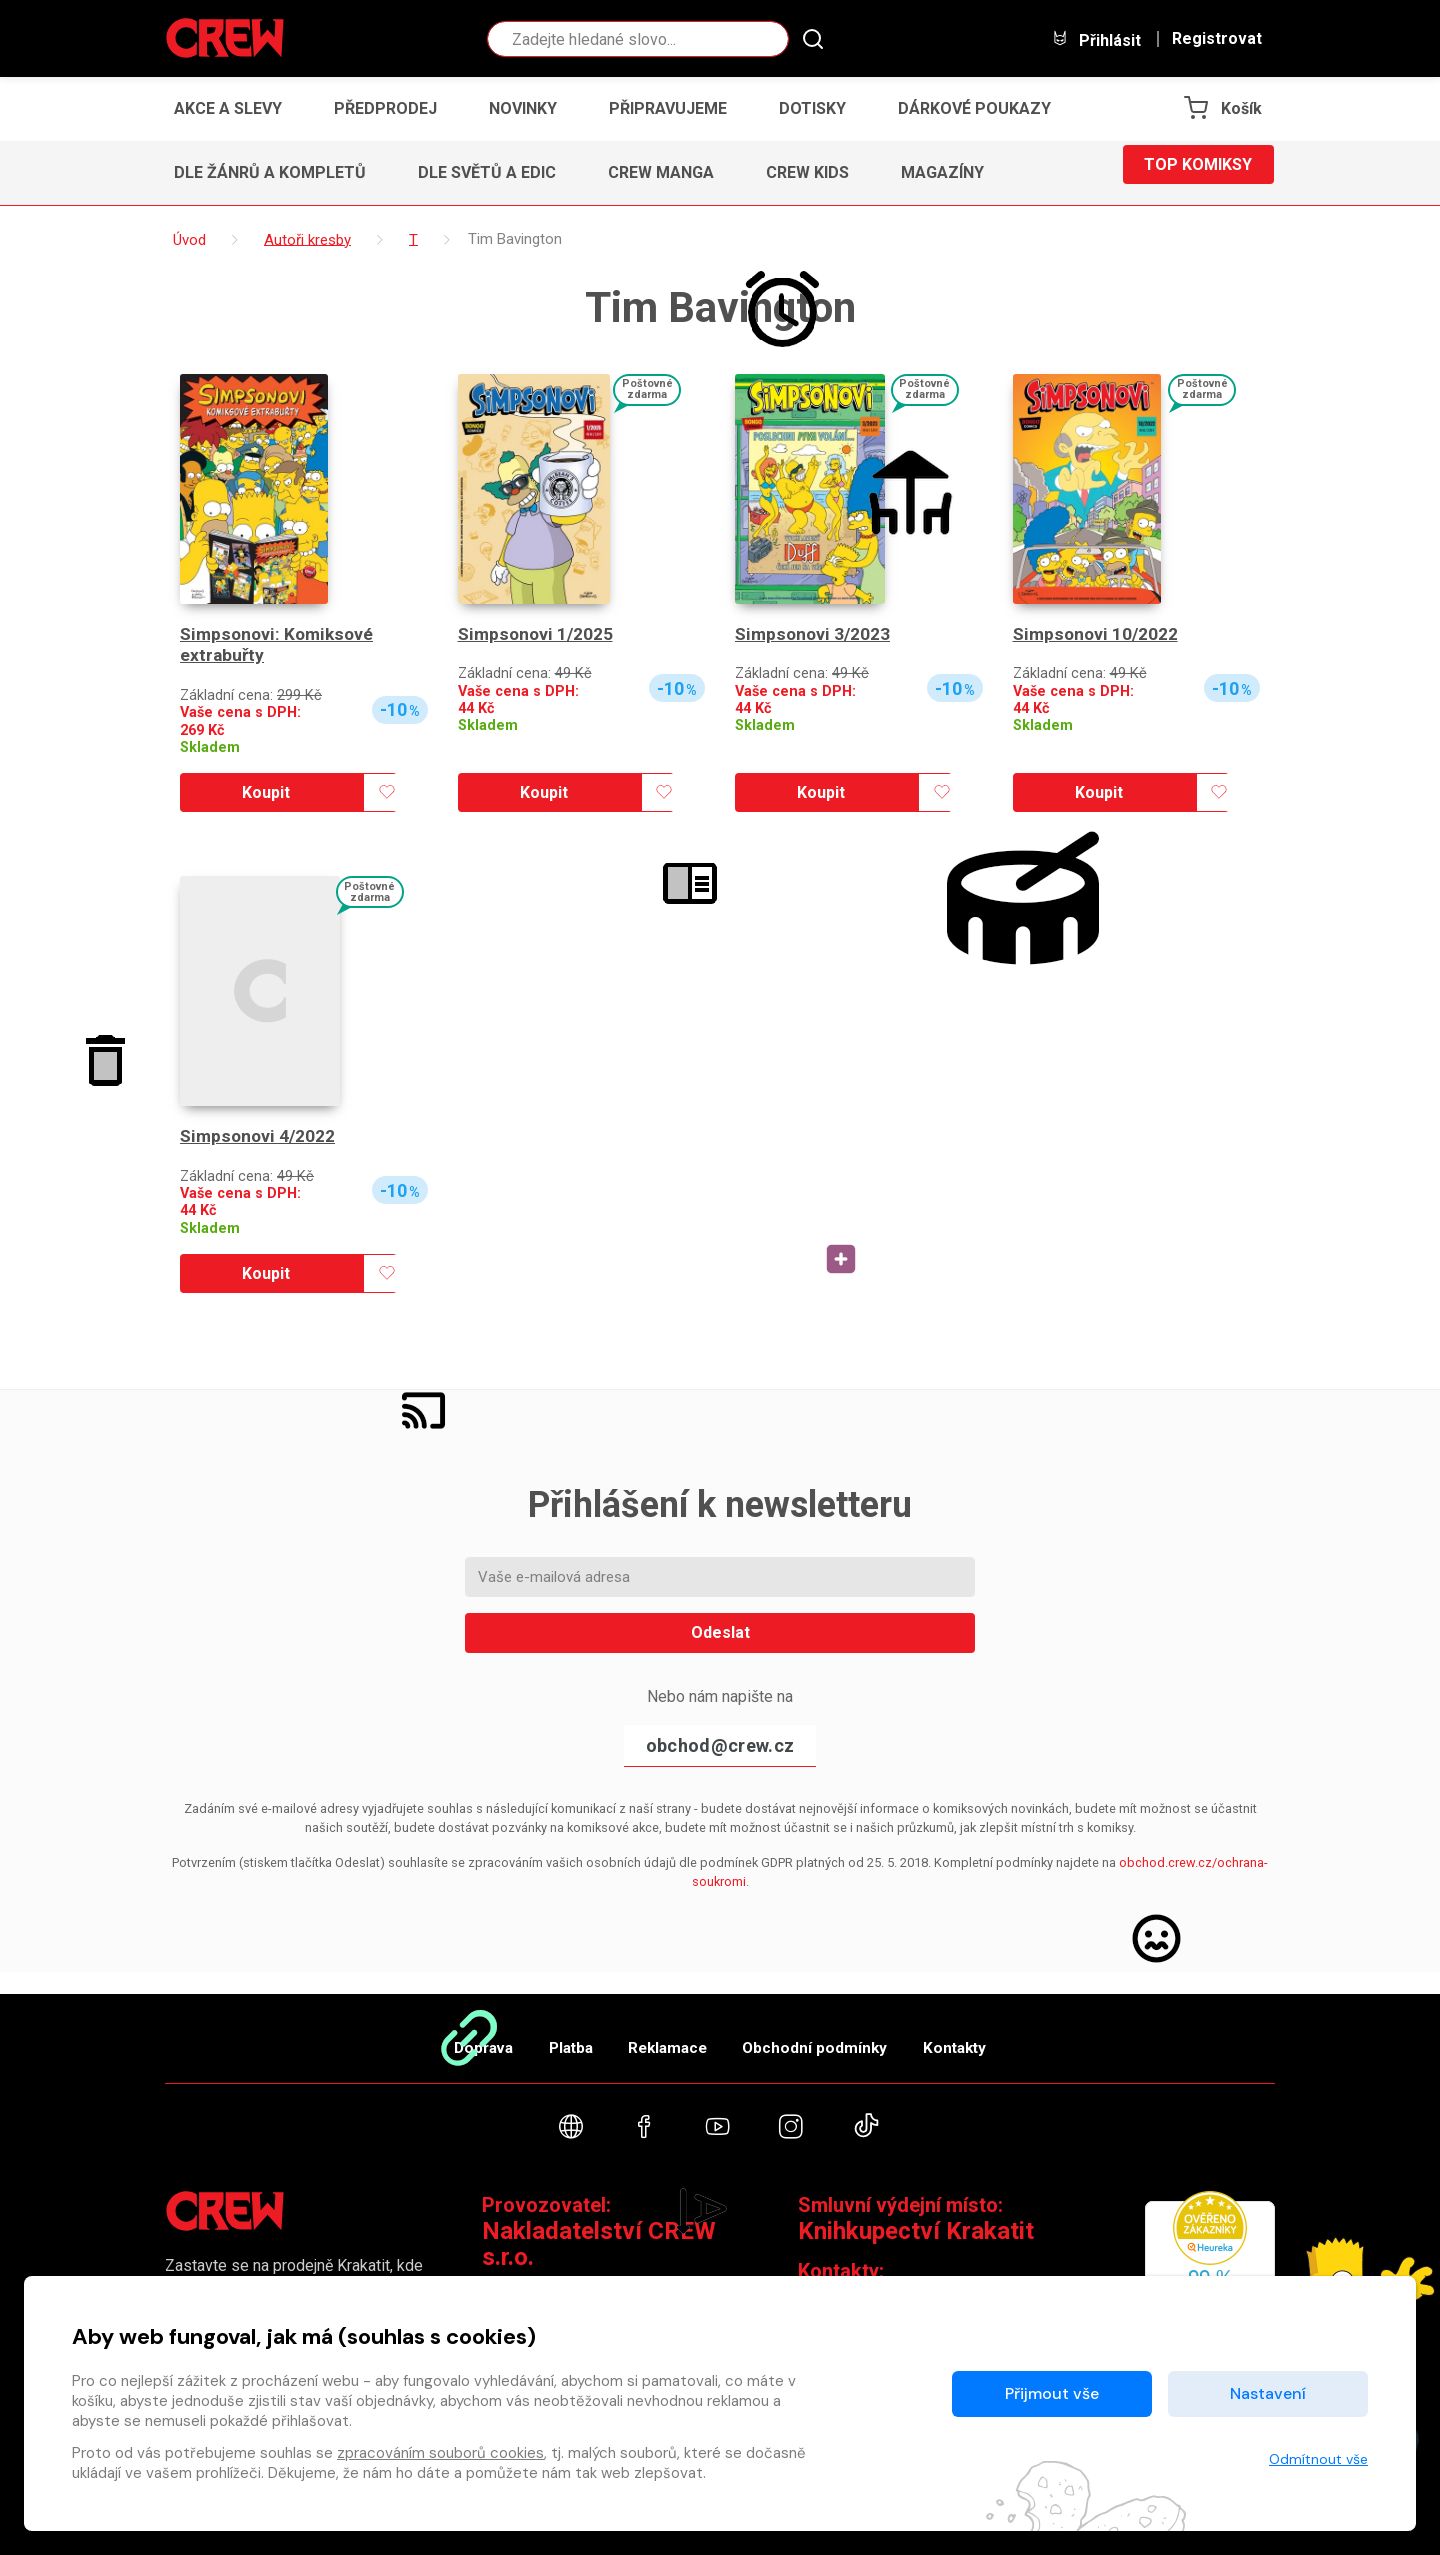  Describe the element at coordinates (423, 1410) in the screenshot. I see `cast your screen to another device` at that location.